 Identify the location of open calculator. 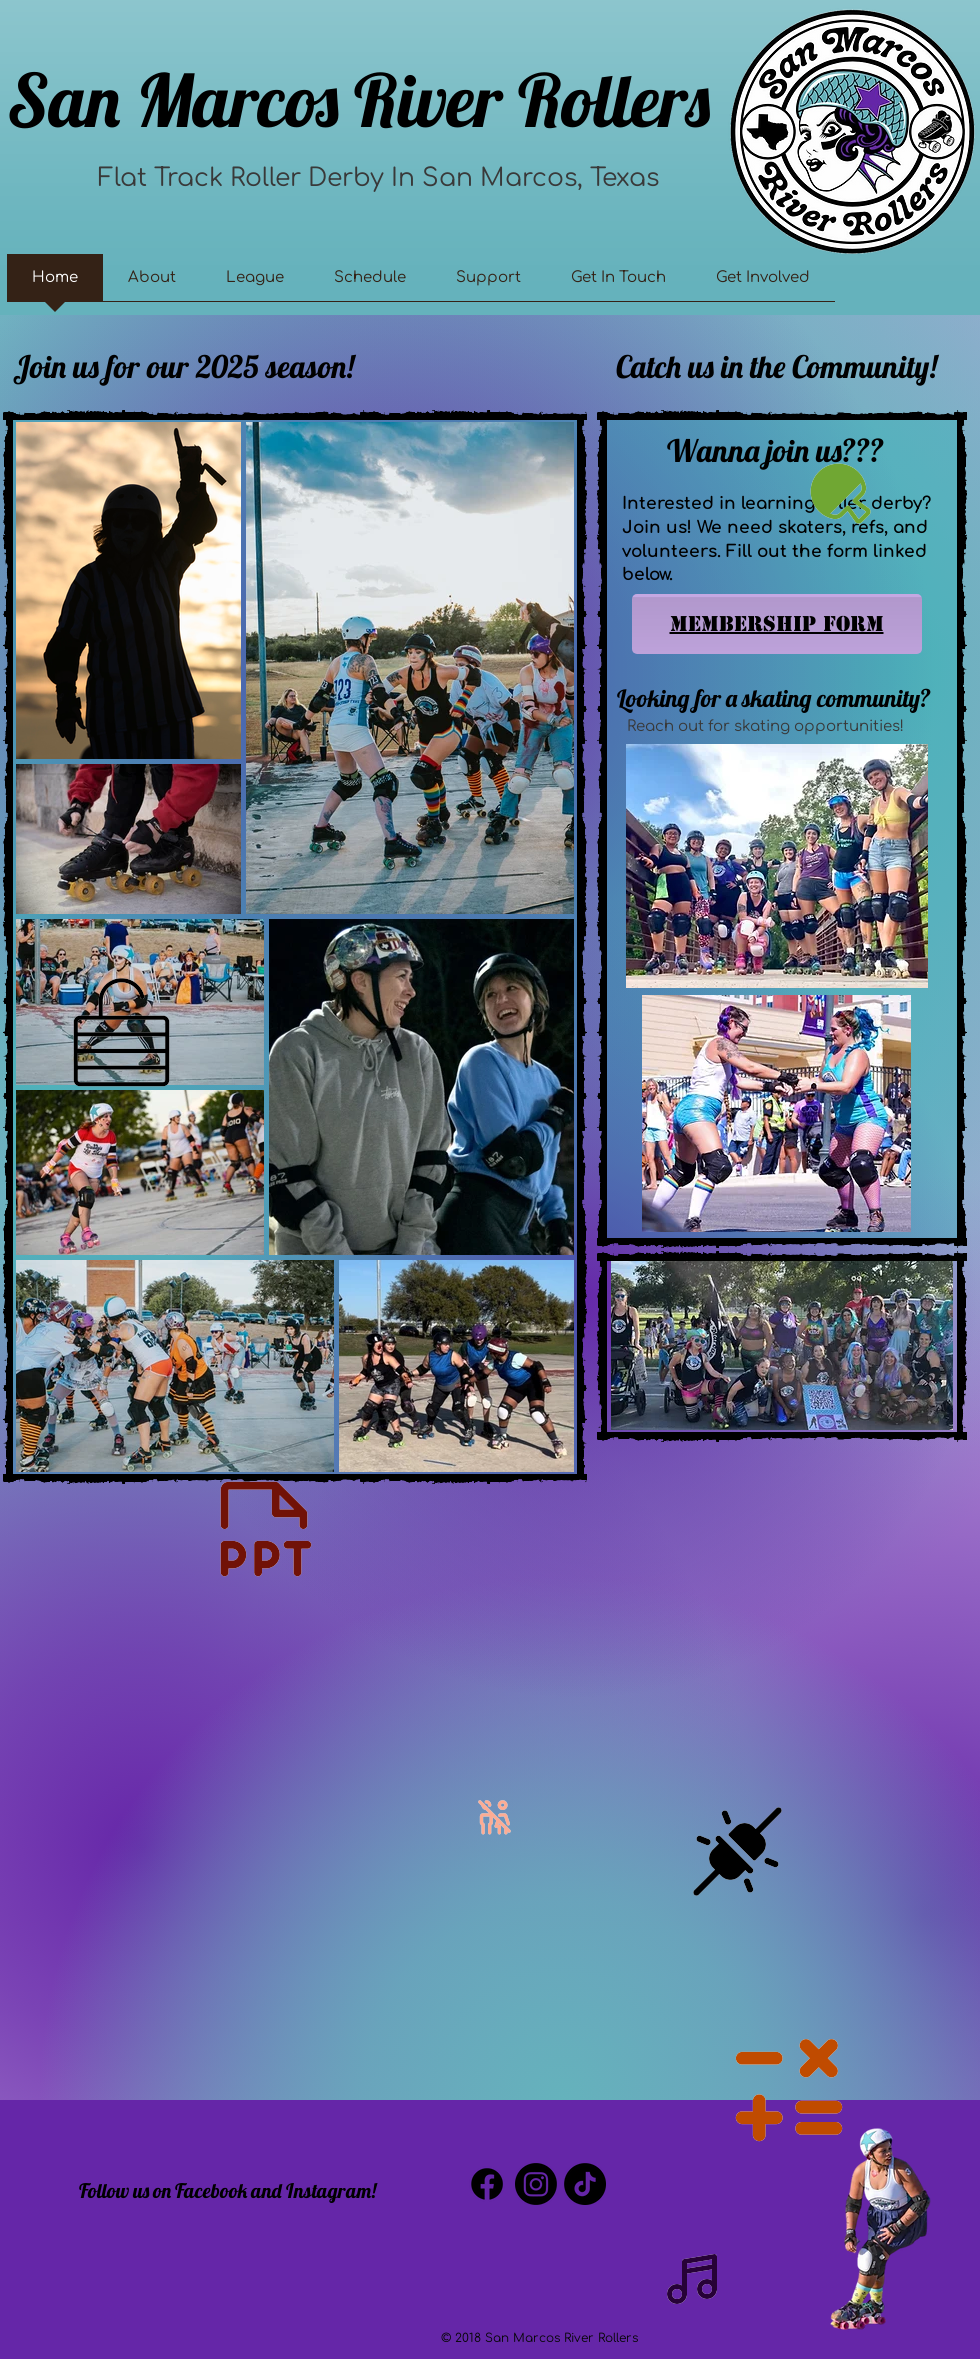
(789, 2088).